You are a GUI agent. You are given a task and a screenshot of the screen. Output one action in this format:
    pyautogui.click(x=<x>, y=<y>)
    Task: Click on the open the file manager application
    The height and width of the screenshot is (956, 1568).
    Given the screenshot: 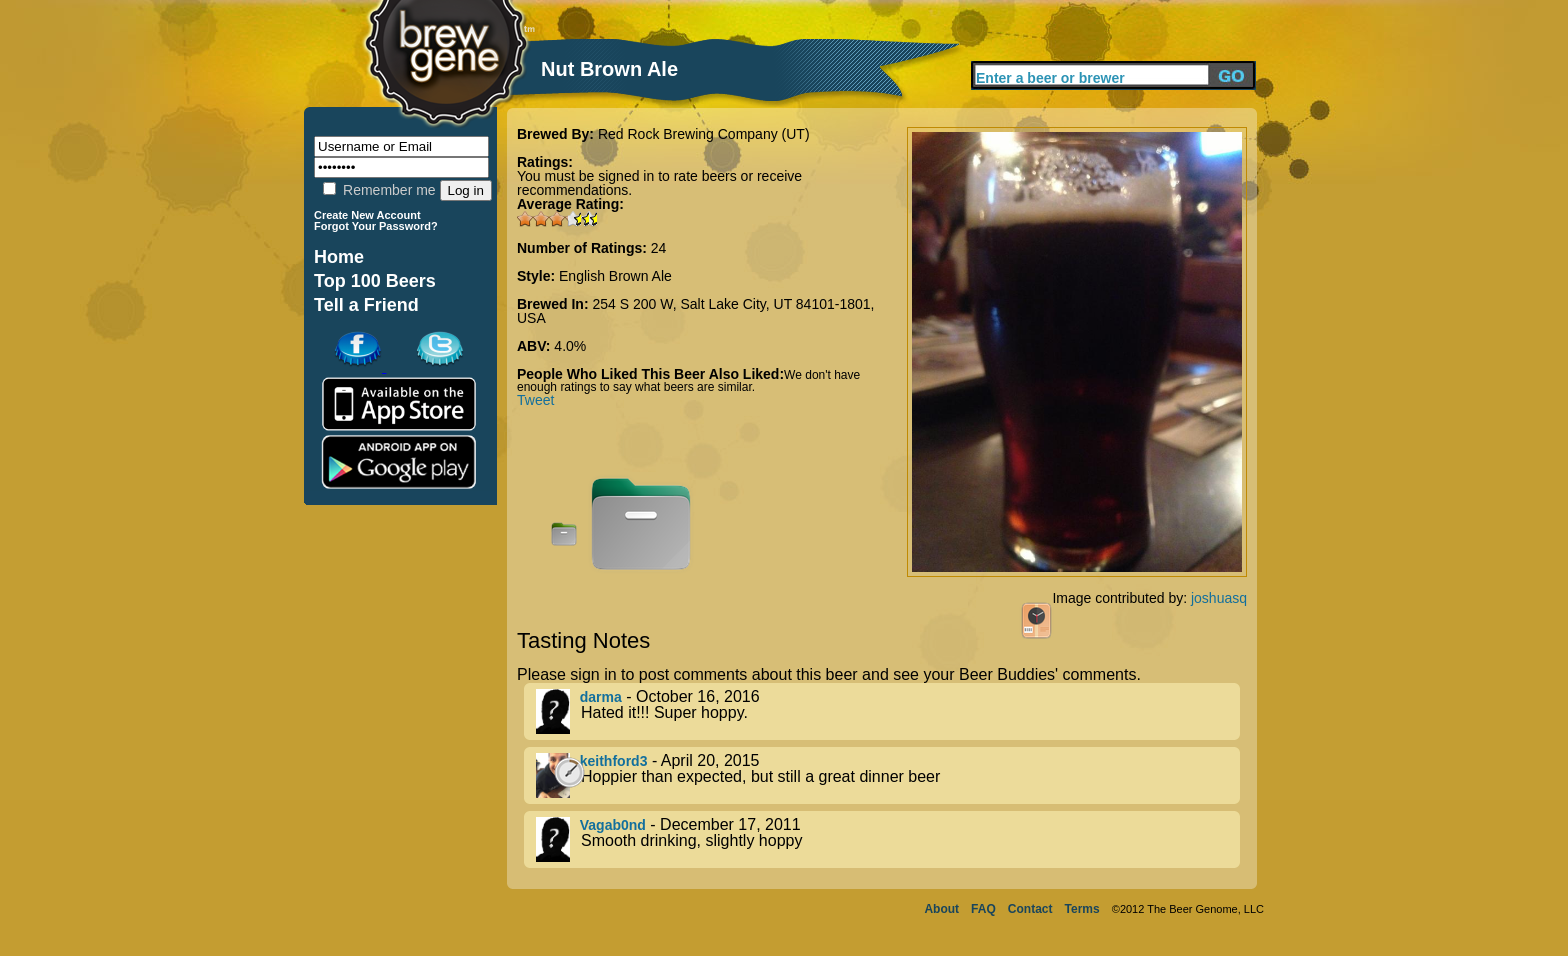 What is the action you would take?
    pyautogui.click(x=564, y=534)
    